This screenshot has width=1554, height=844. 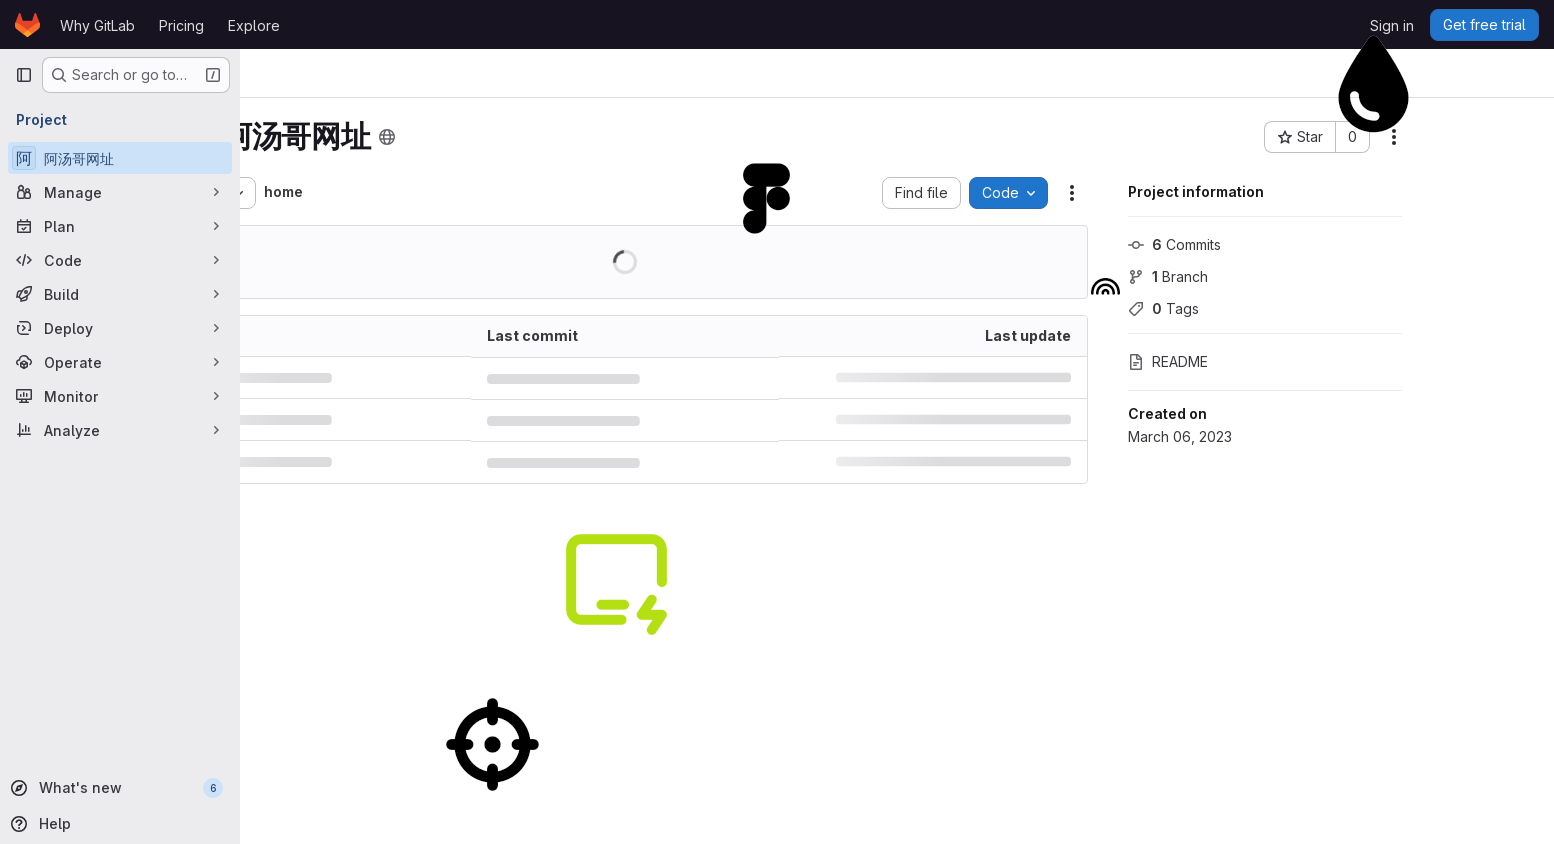 What do you see at coordinates (492, 744) in the screenshot?
I see `center map on current location` at bounding box center [492, 744].